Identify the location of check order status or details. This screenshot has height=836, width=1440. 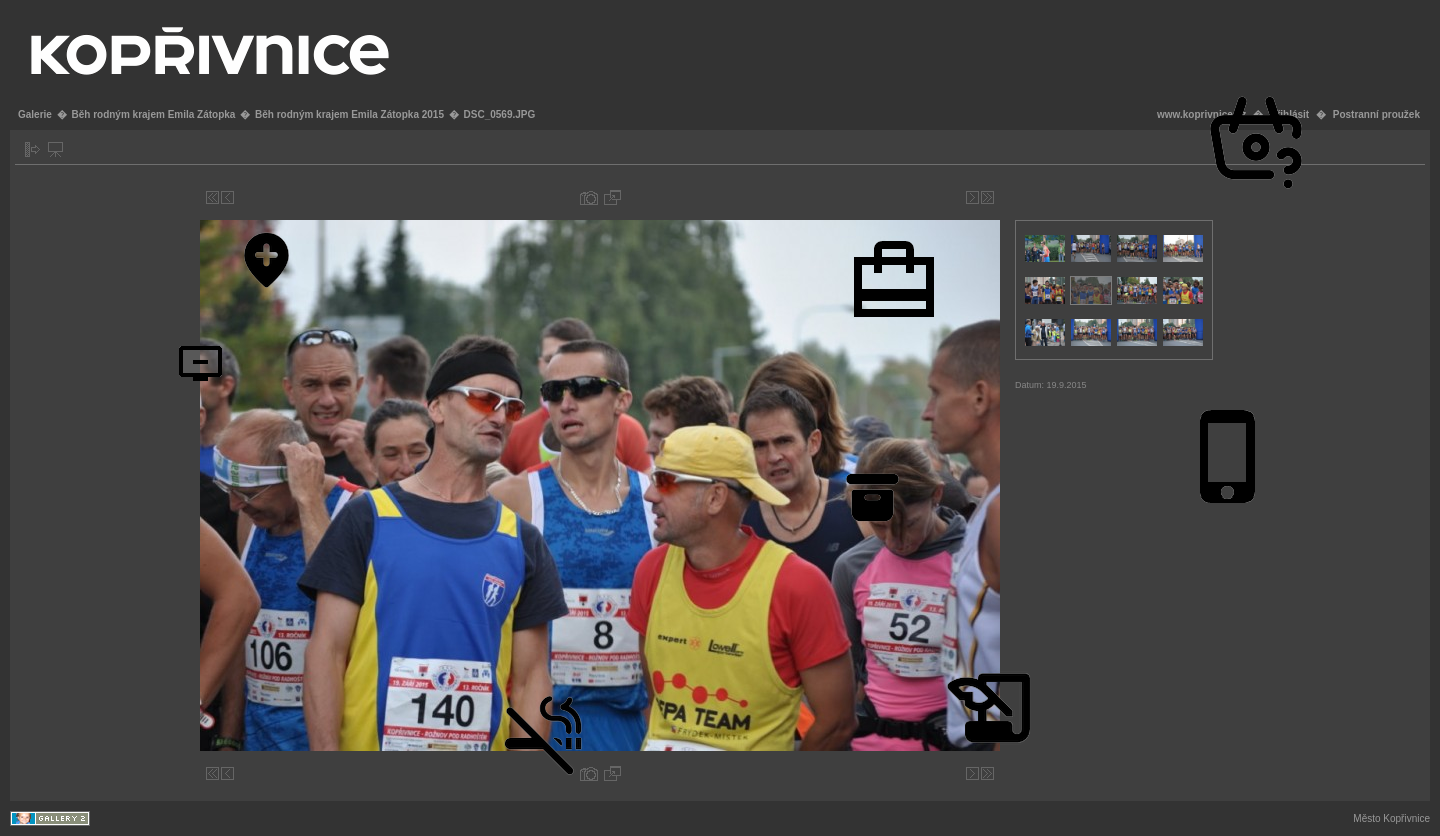
(1256, 138).